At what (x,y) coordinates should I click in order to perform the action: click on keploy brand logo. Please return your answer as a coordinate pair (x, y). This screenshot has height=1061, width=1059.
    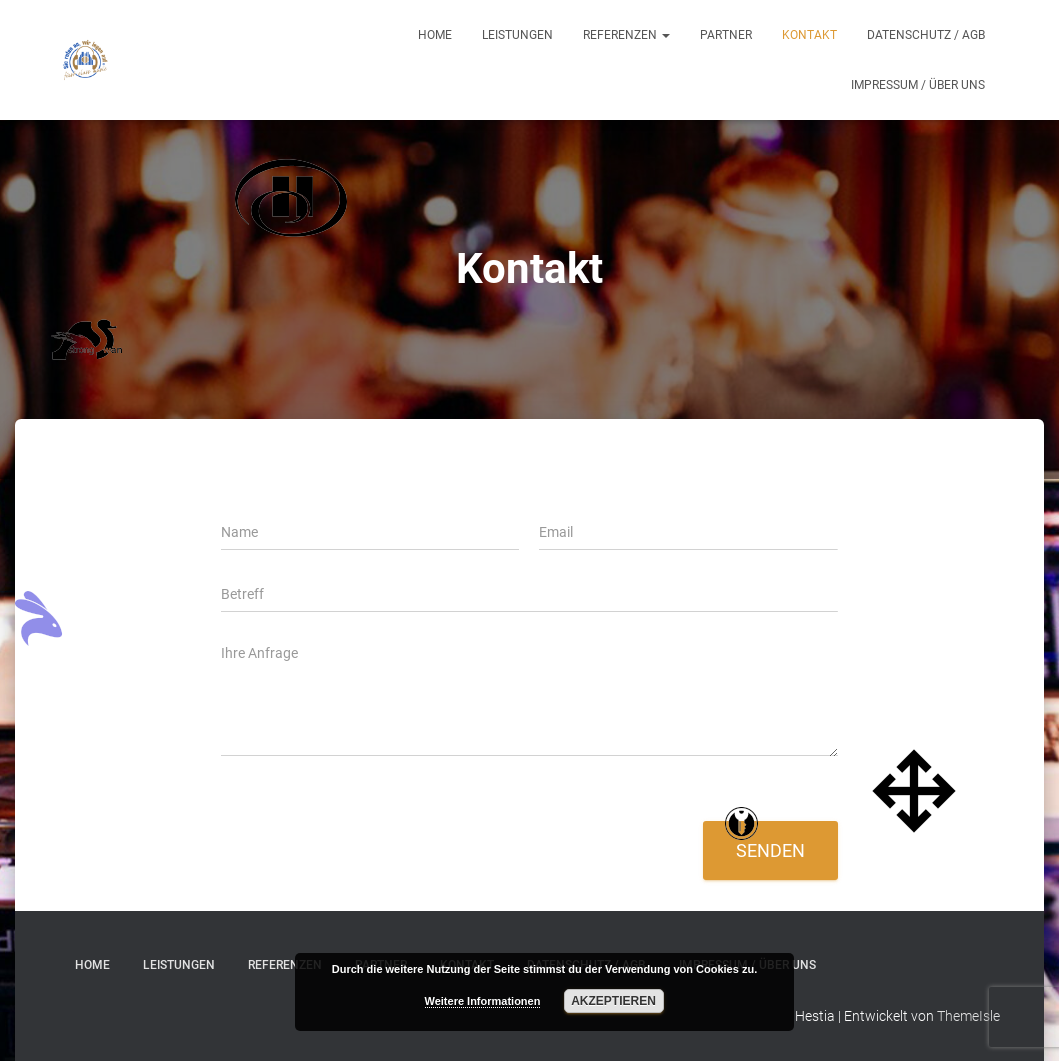
    Looking at the image, I should click on (38, 618).